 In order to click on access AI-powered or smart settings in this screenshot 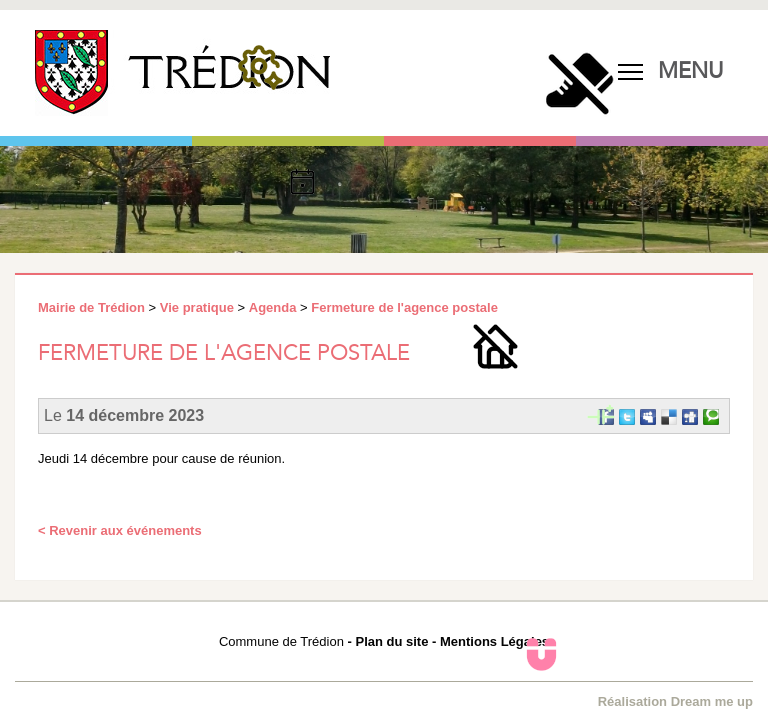, I will do `click(259, 66)`.